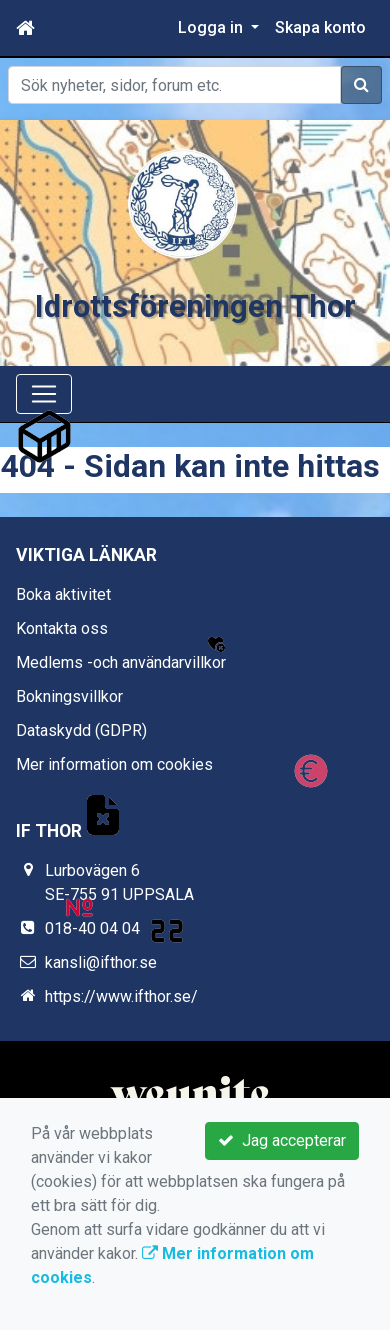  I want to click on indicates item number 22 in a list or sequence, so click(167, 931).